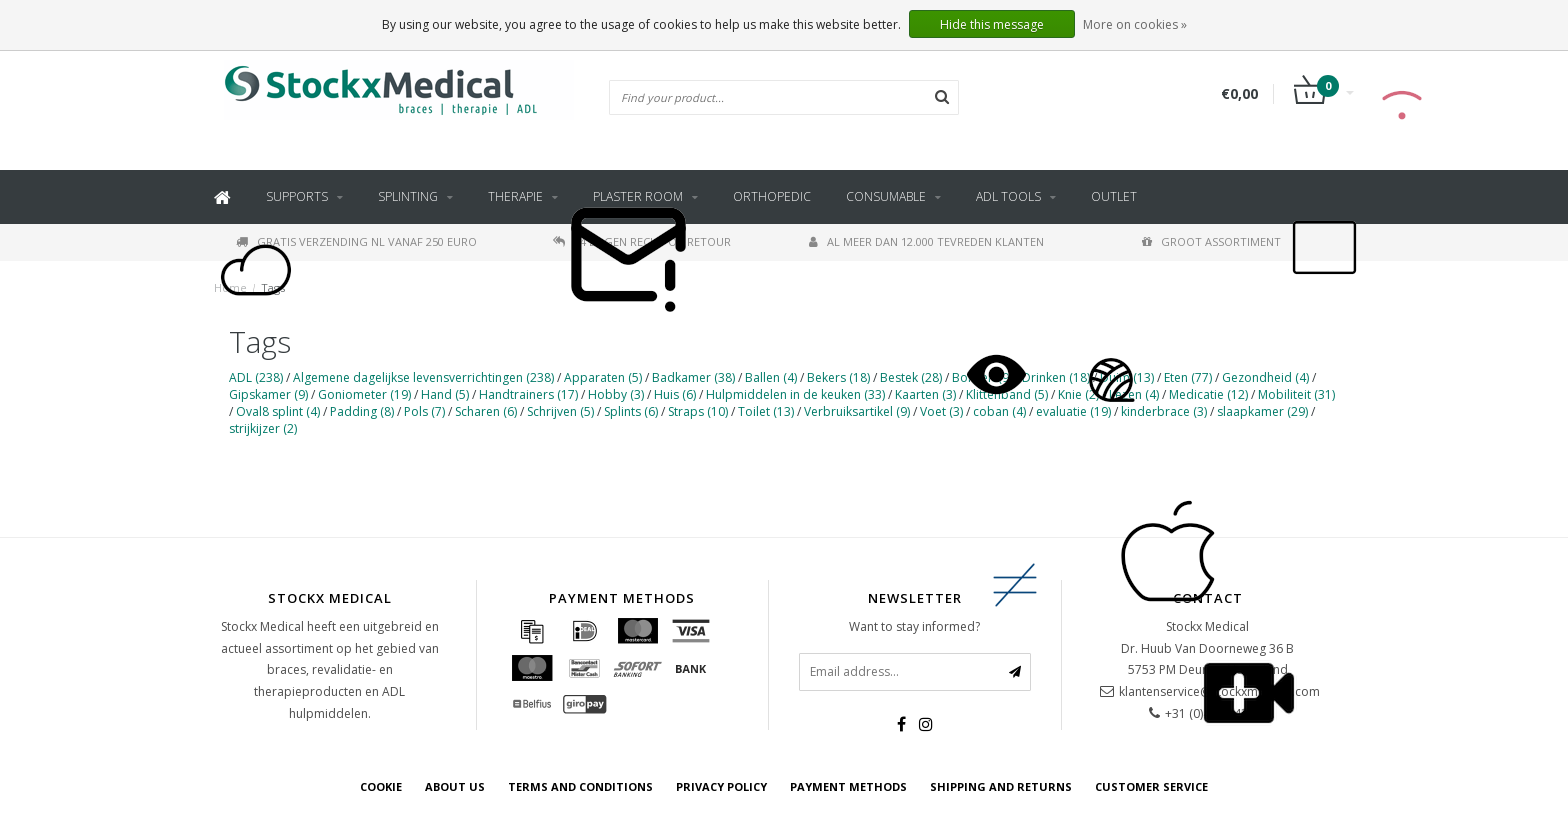 Image resolution: width=1568 pixels, height=834 pixels. I want to click on indicates Apple device or iOS compatibility, so click(1171, 558).